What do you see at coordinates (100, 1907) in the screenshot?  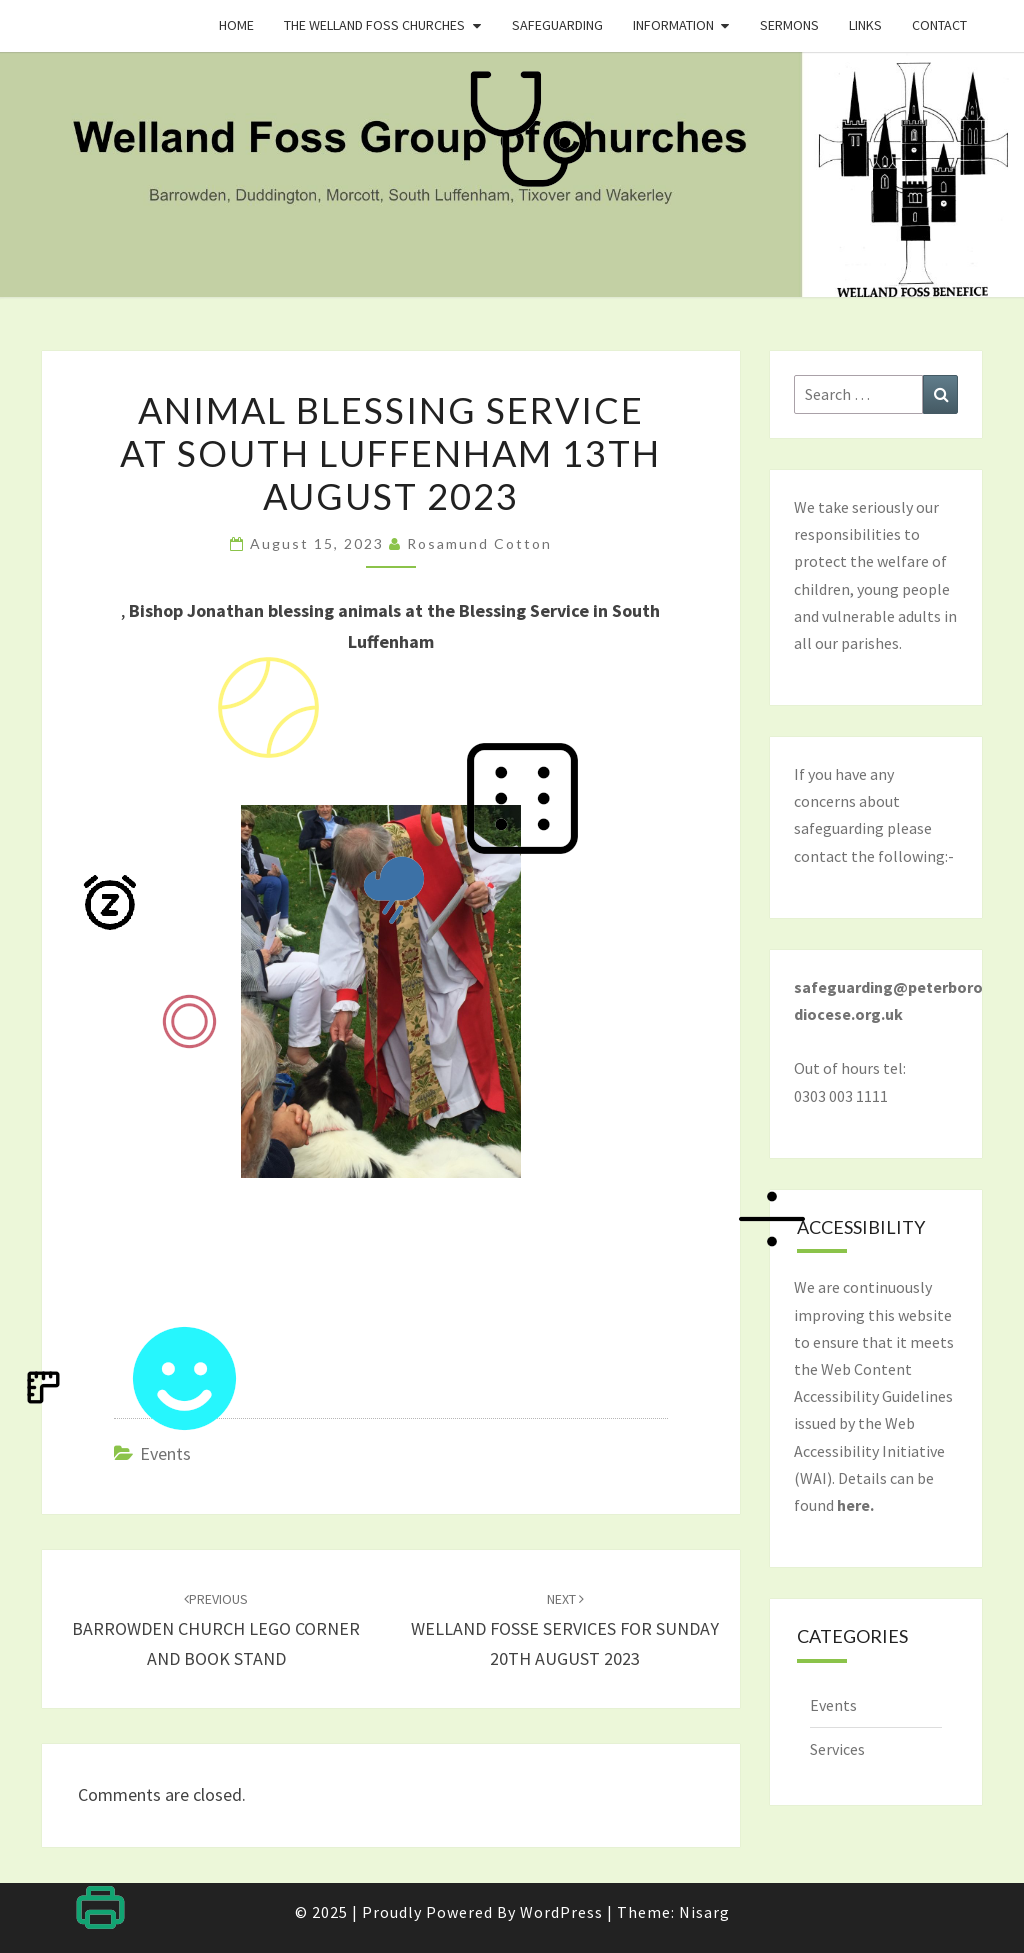 I see `print the current document` at bounding box center [100, 1907].